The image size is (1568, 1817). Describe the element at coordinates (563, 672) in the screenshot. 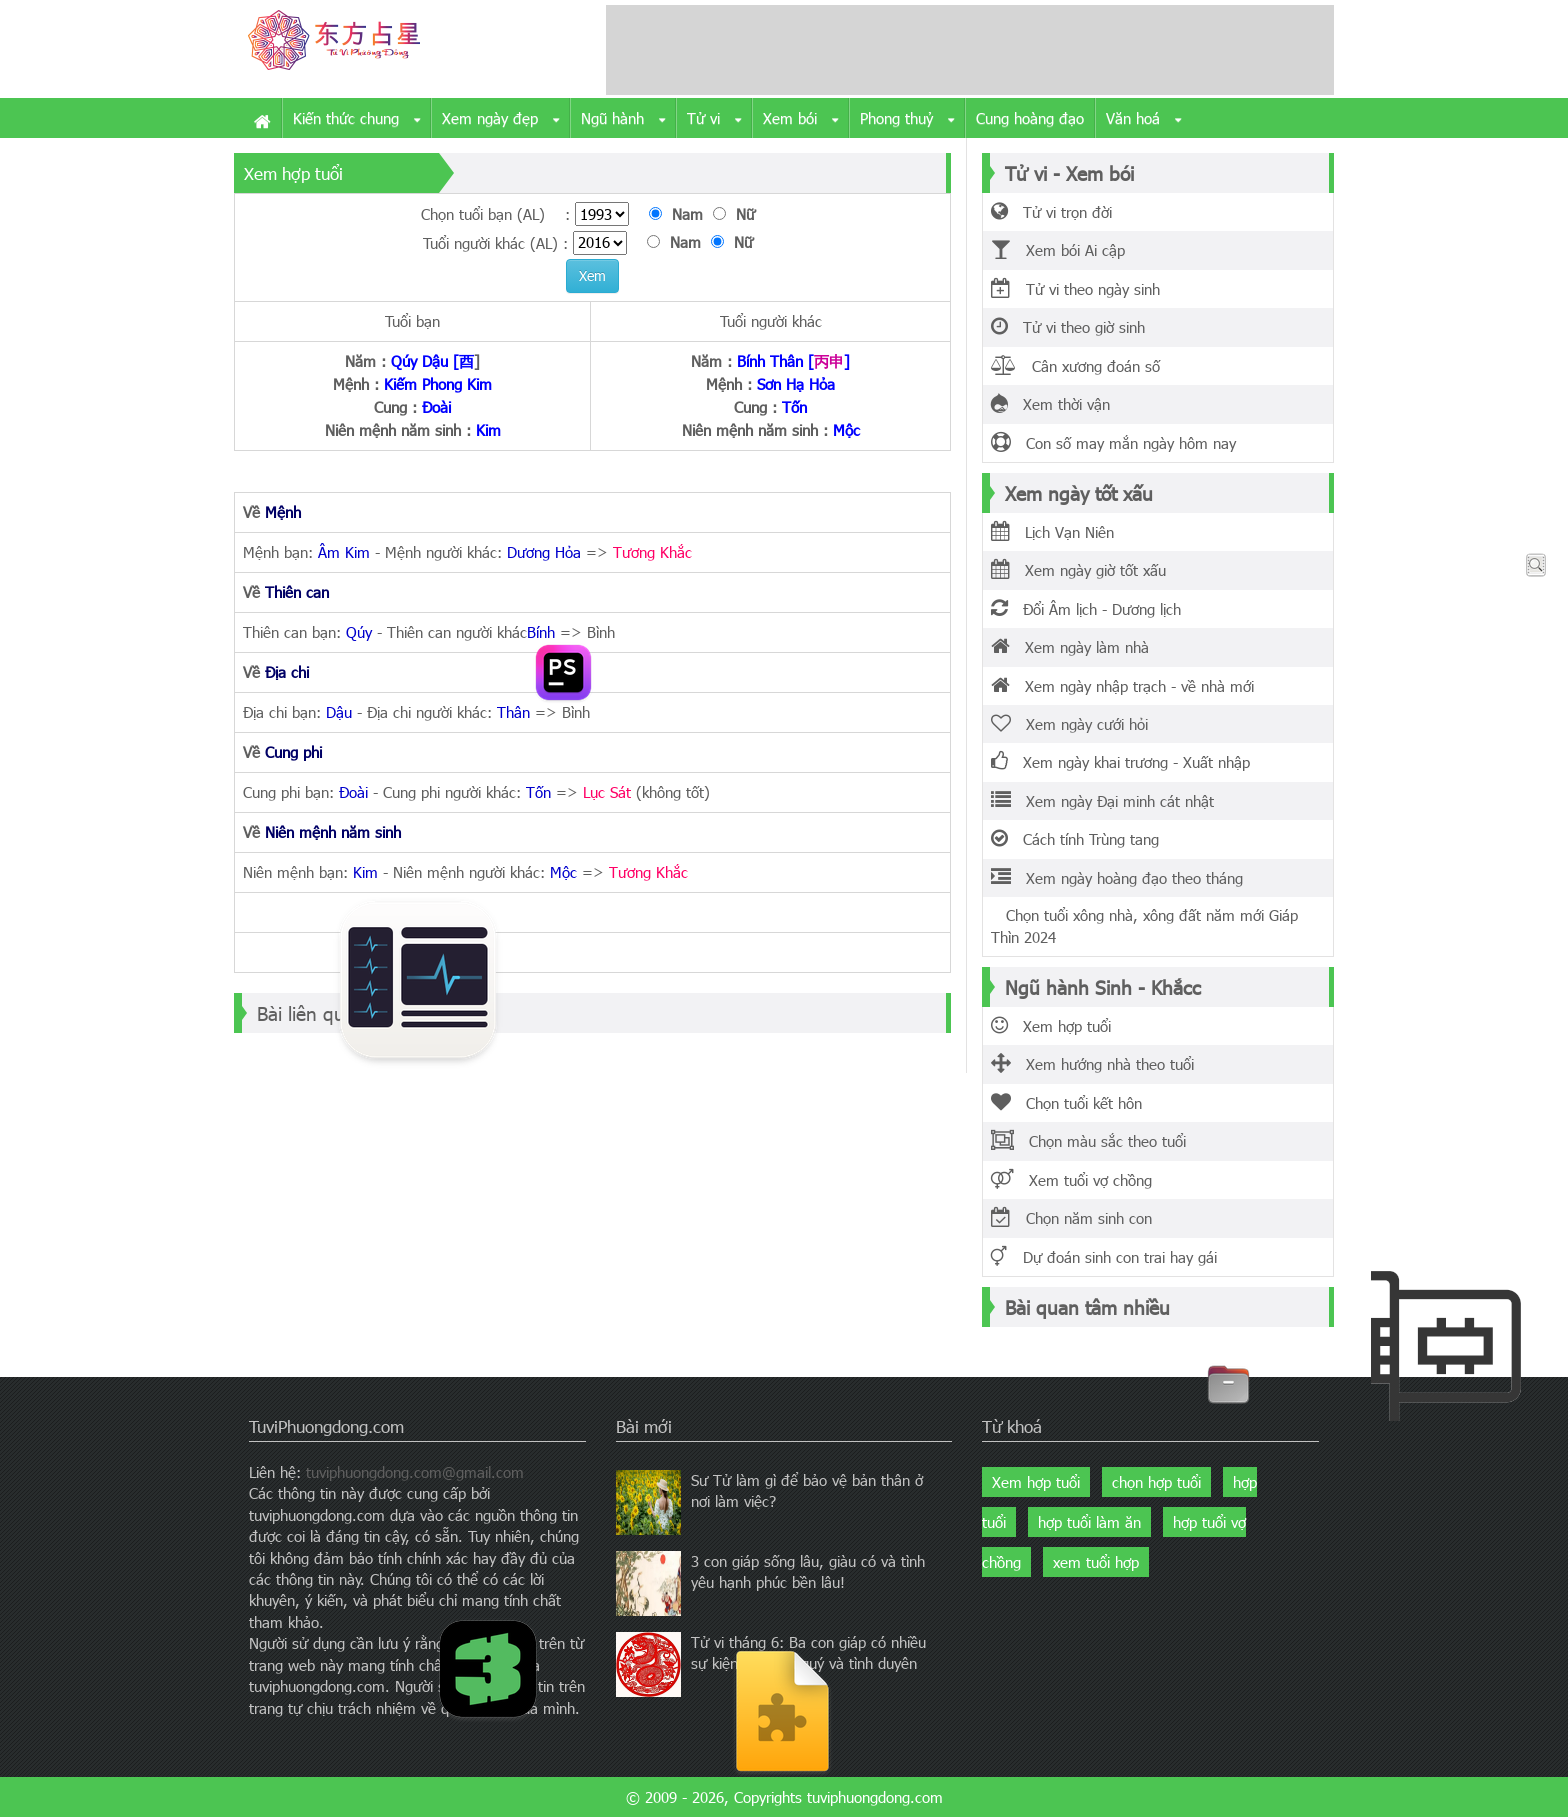

I see `open phpstorm ide` at that location.